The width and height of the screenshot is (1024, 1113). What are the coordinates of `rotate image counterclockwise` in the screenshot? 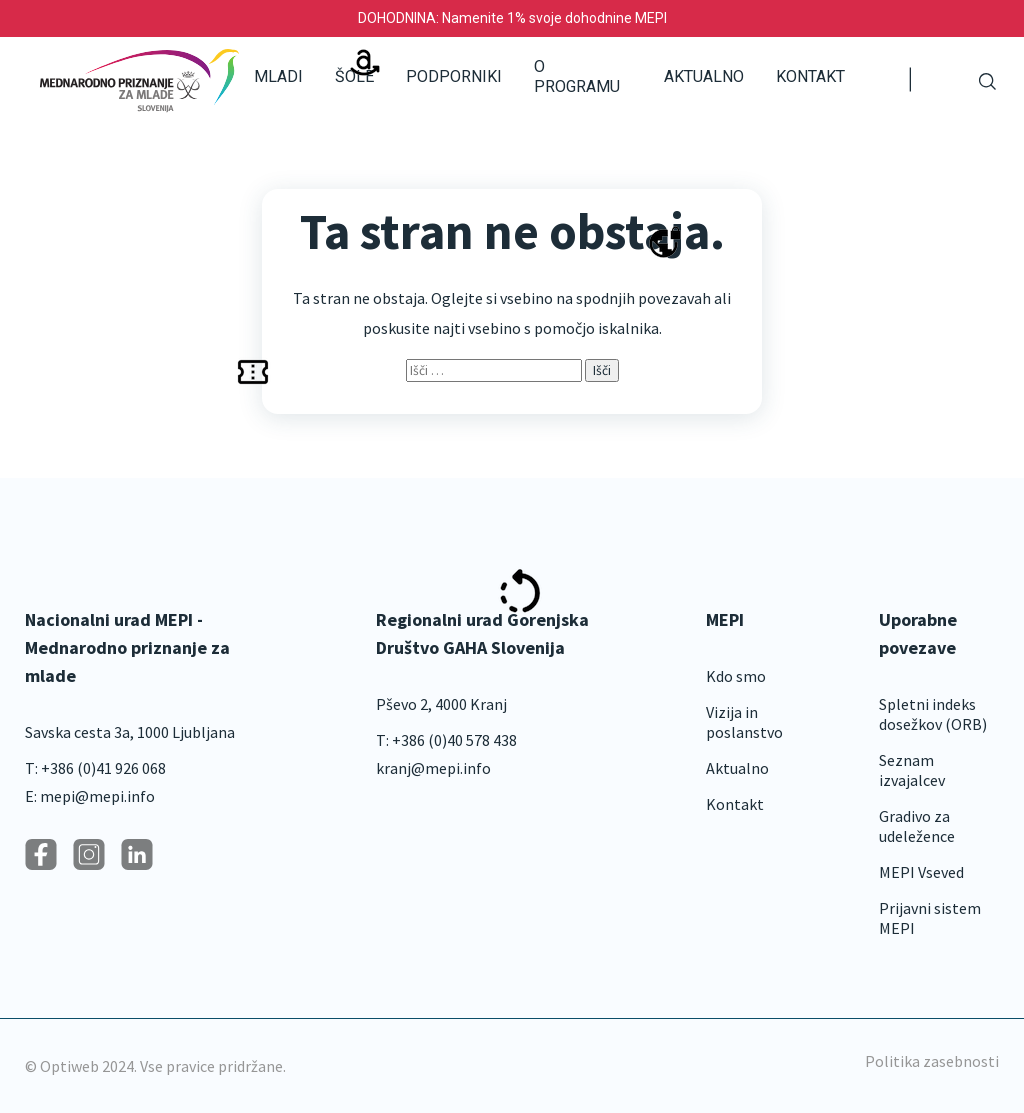 It's located at (520, 593).